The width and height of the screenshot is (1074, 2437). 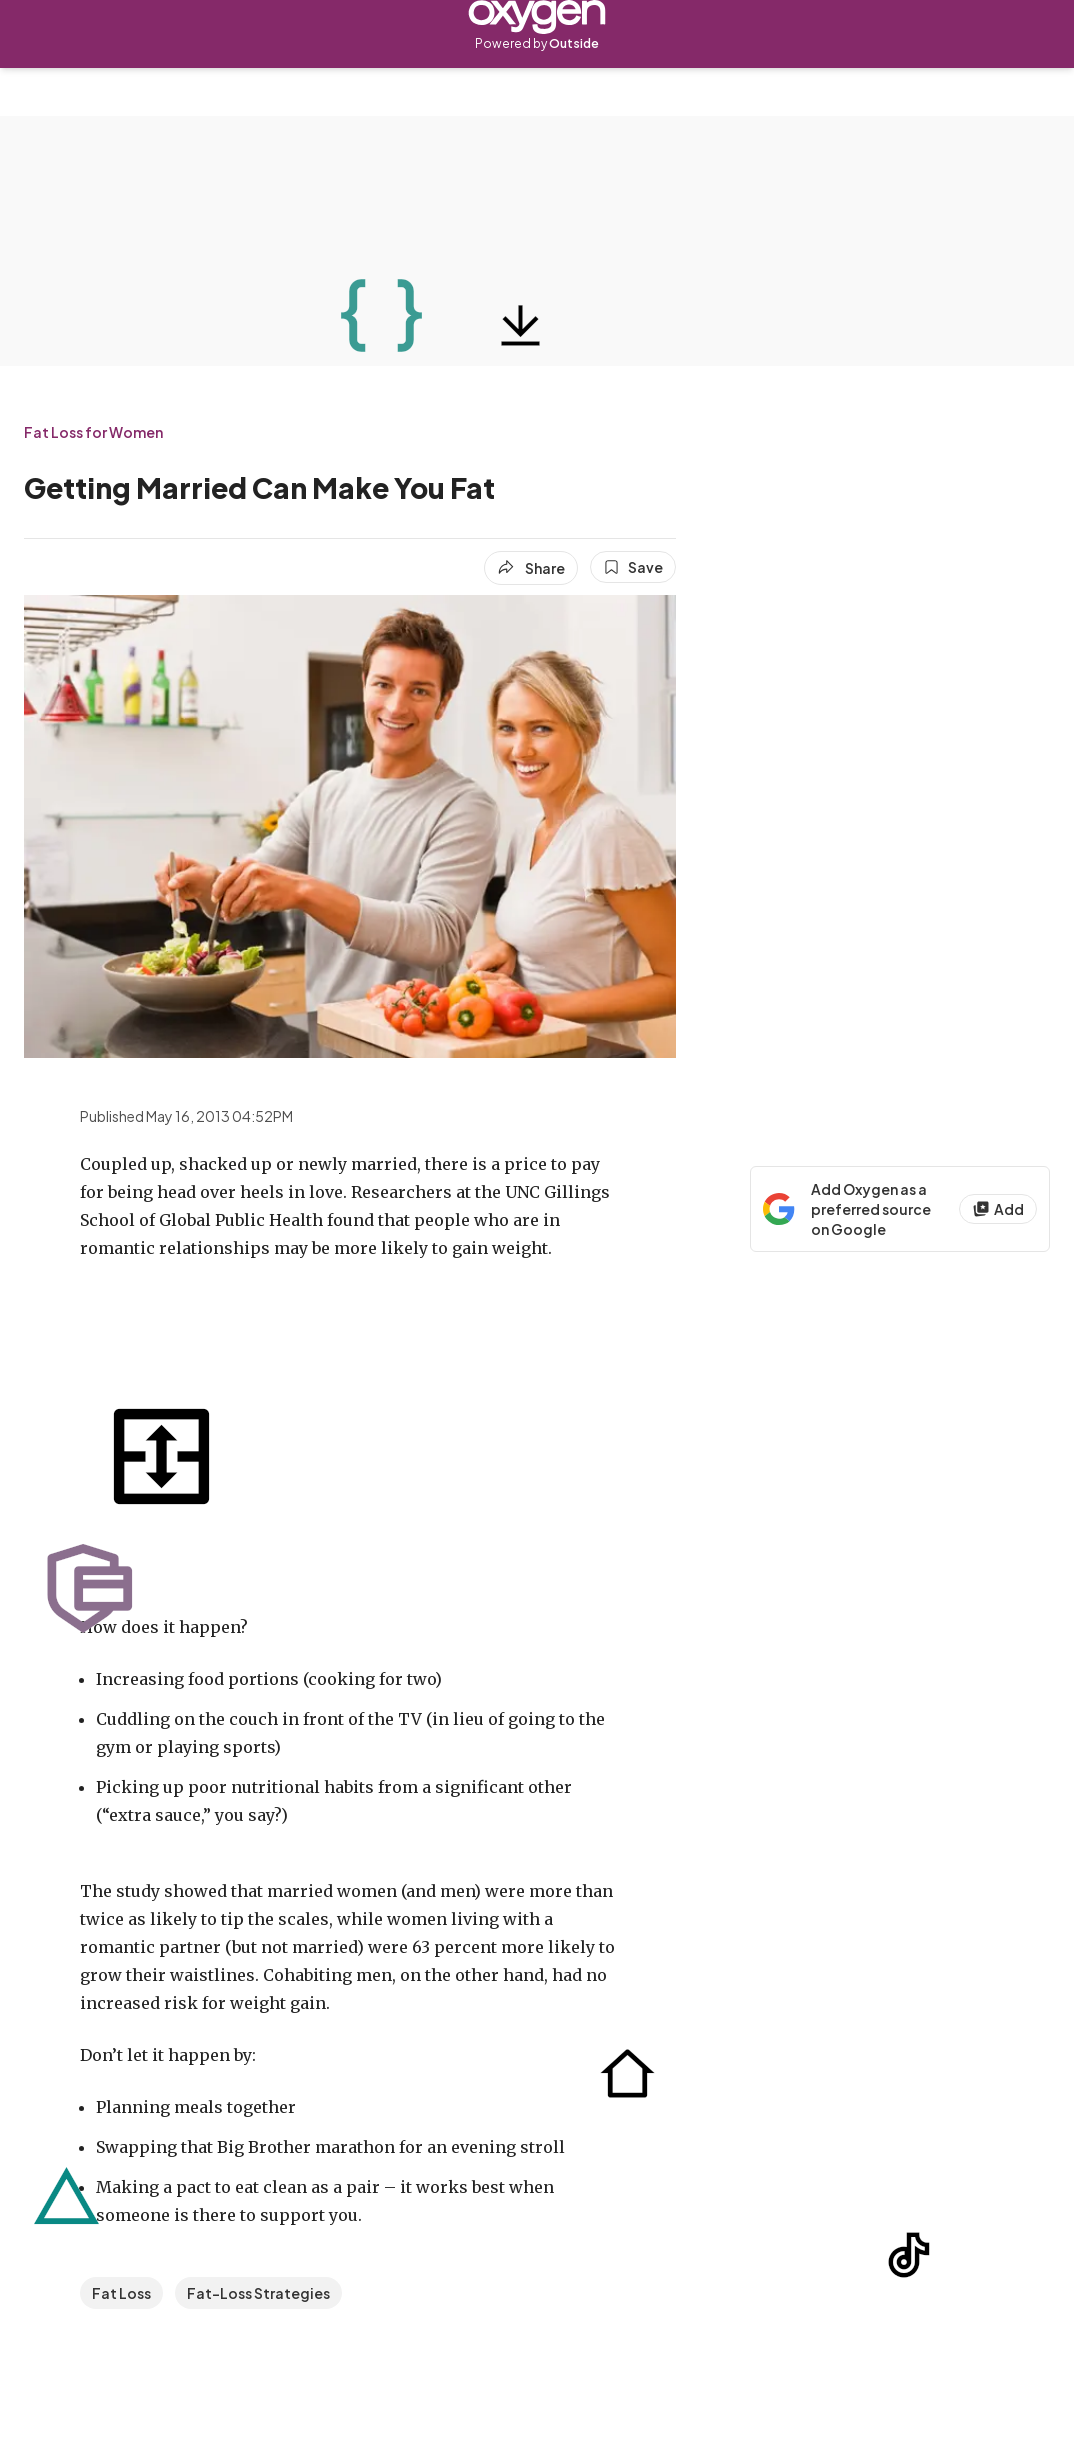 I want to click on navigate to home screen, so click(x=627, y=2075).